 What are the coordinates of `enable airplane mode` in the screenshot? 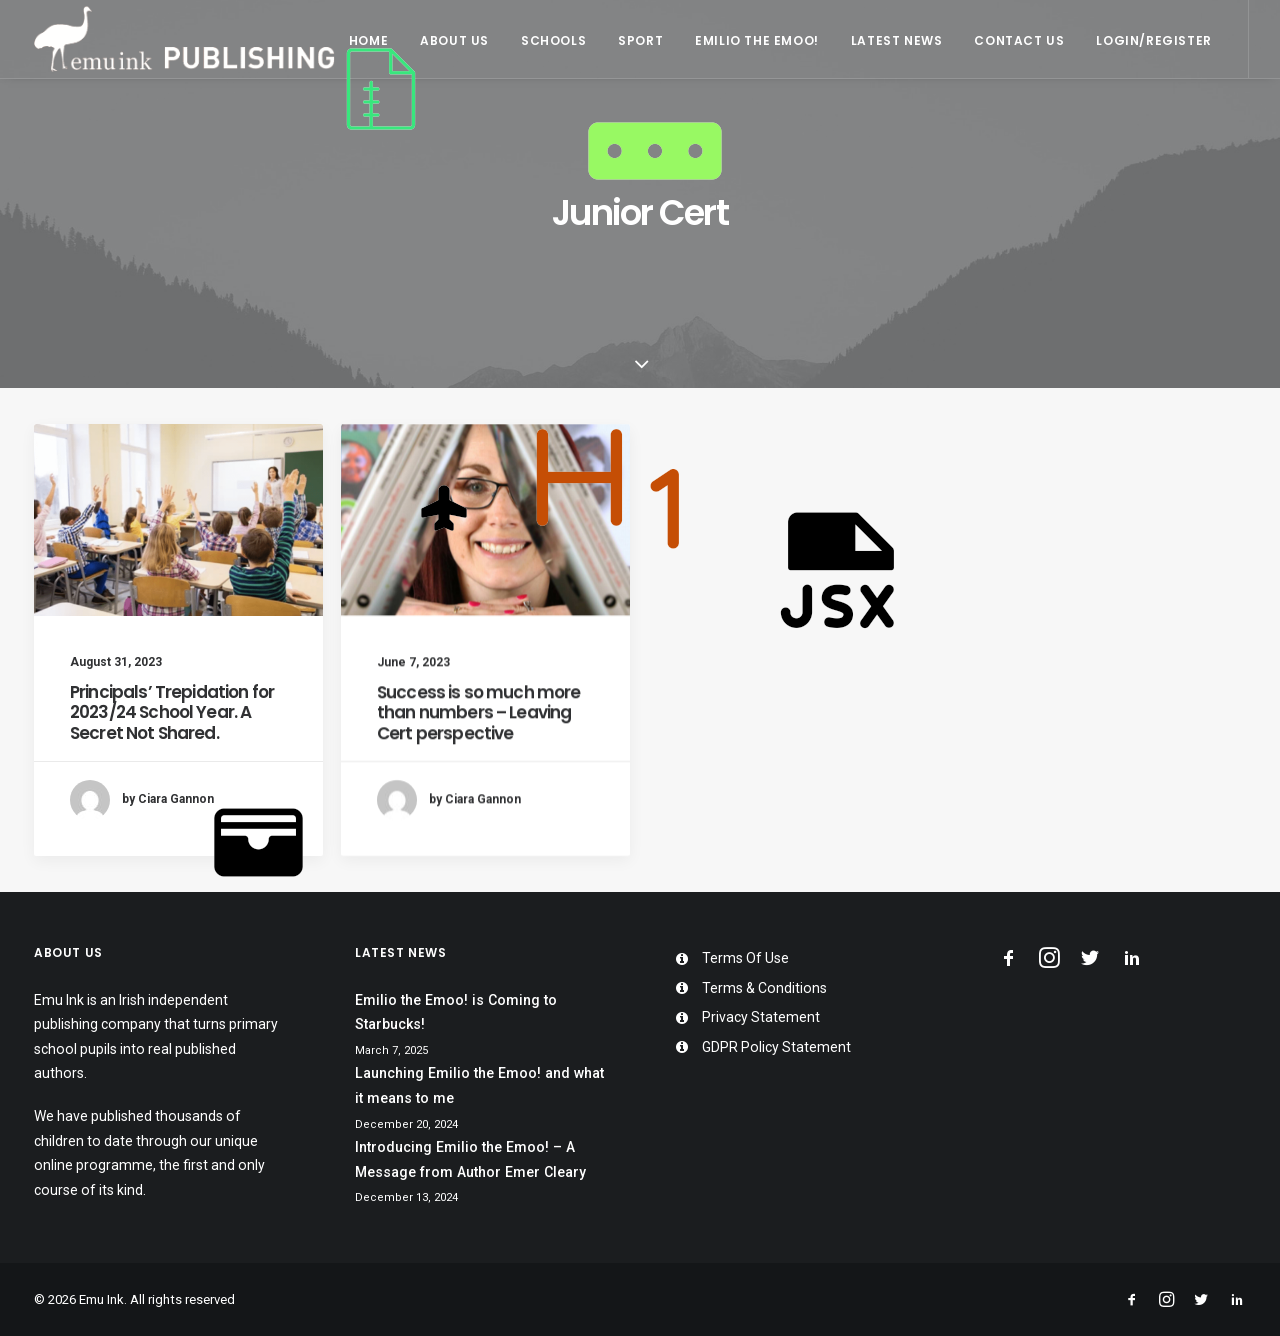 It's located at (444, 508).